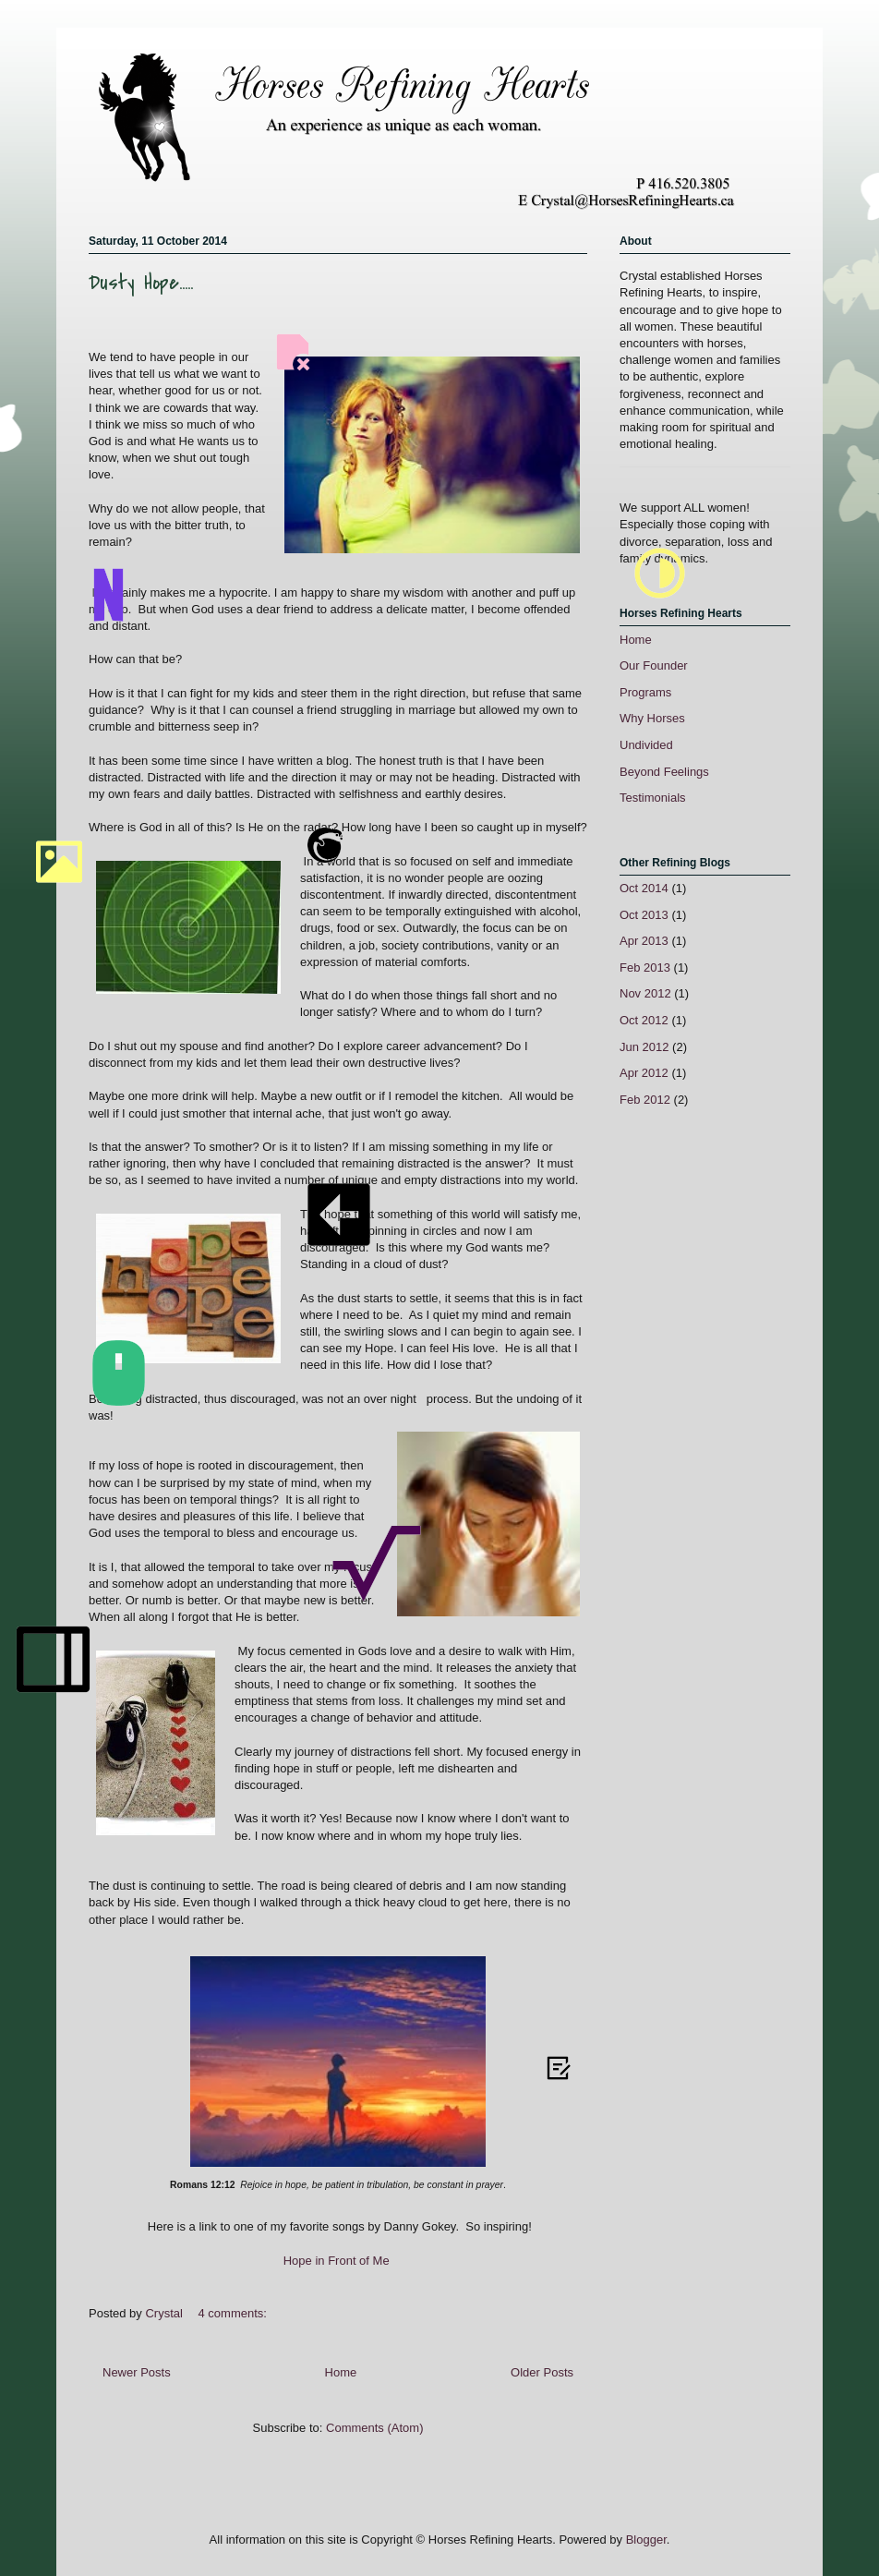  Describe the element at coordinates (53, 1659) in the screenshot. I see `switch to right sidebar layout` at that location.